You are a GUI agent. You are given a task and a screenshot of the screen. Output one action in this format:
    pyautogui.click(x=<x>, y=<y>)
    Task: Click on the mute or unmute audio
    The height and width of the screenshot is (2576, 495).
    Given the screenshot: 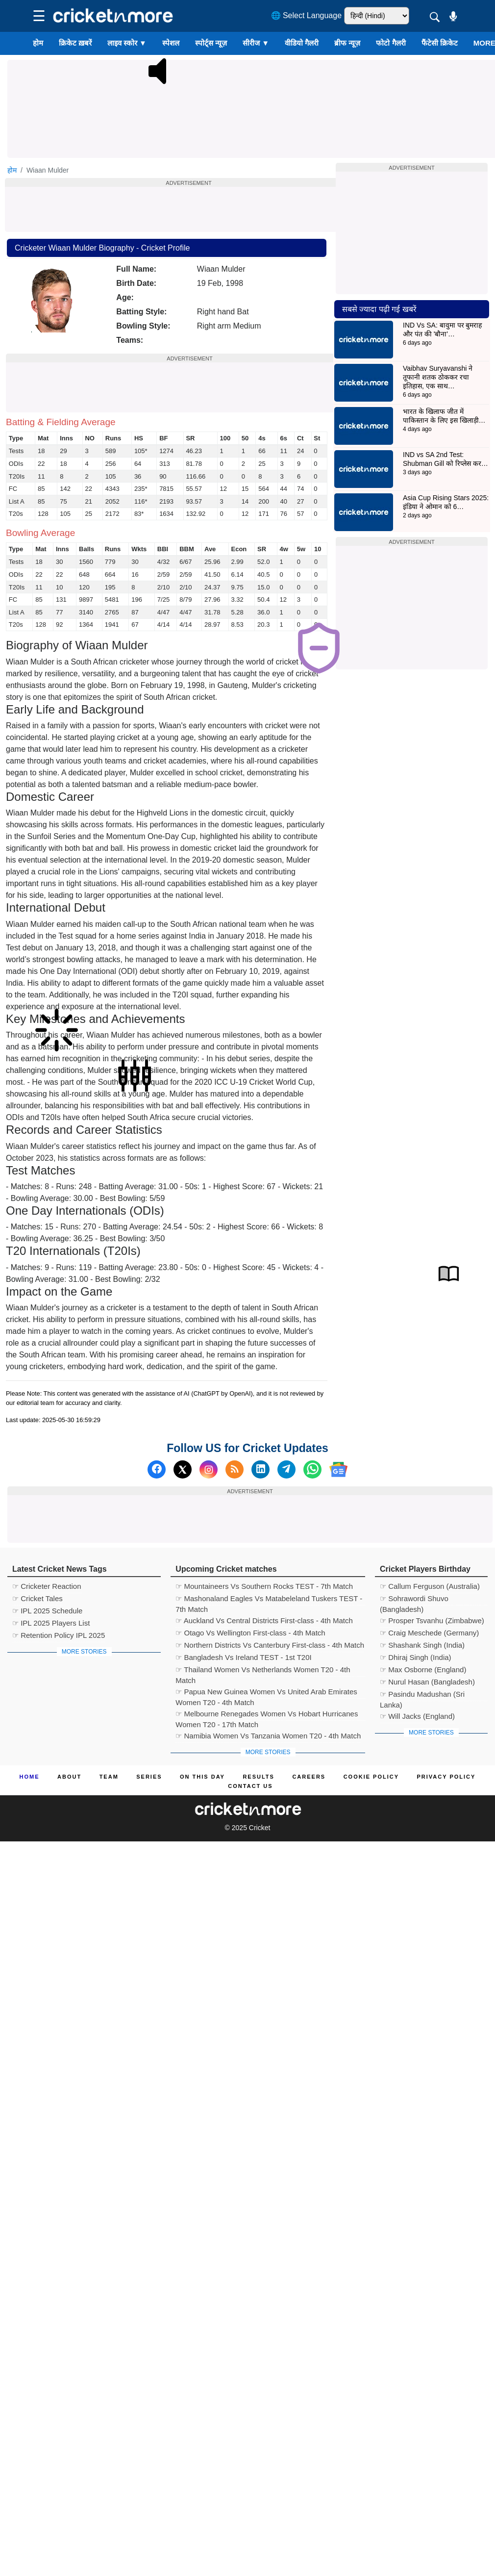 What is the action you would take?
    pyautogui.click(x=158, y=71)
    